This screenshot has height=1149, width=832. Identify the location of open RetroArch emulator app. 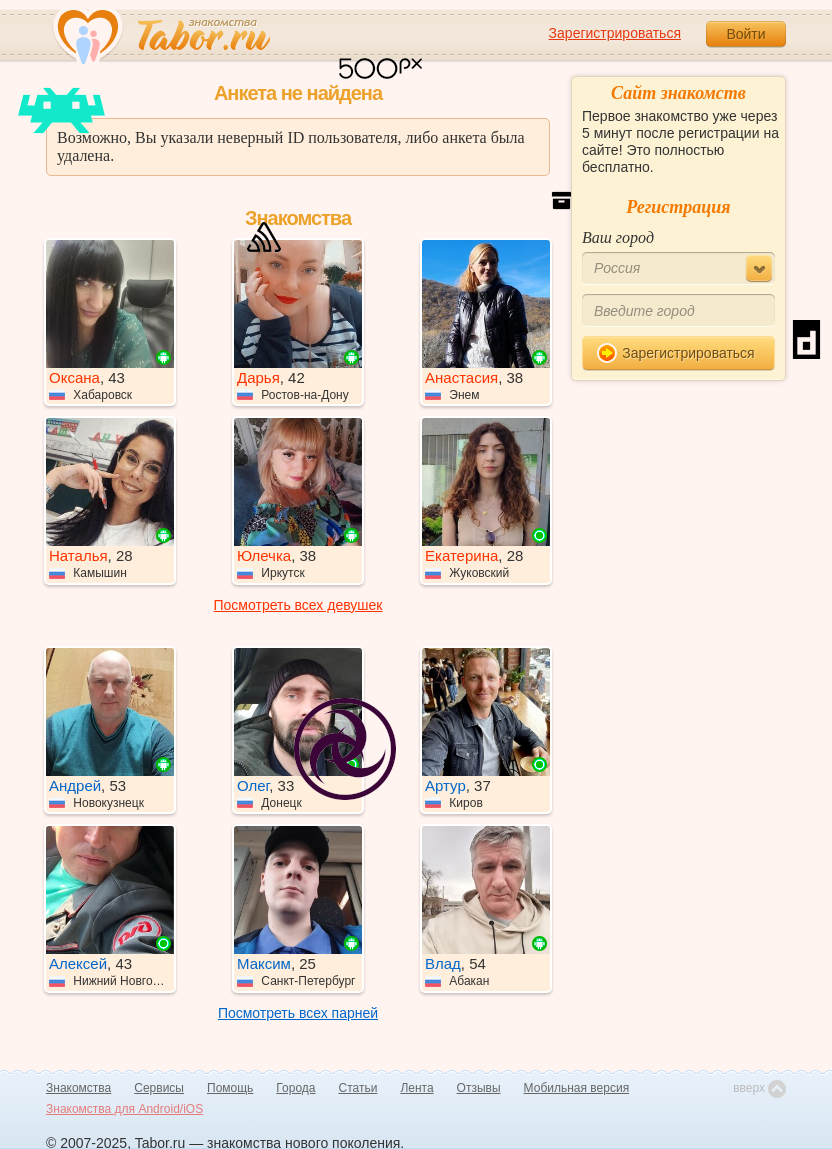
(61, 110).